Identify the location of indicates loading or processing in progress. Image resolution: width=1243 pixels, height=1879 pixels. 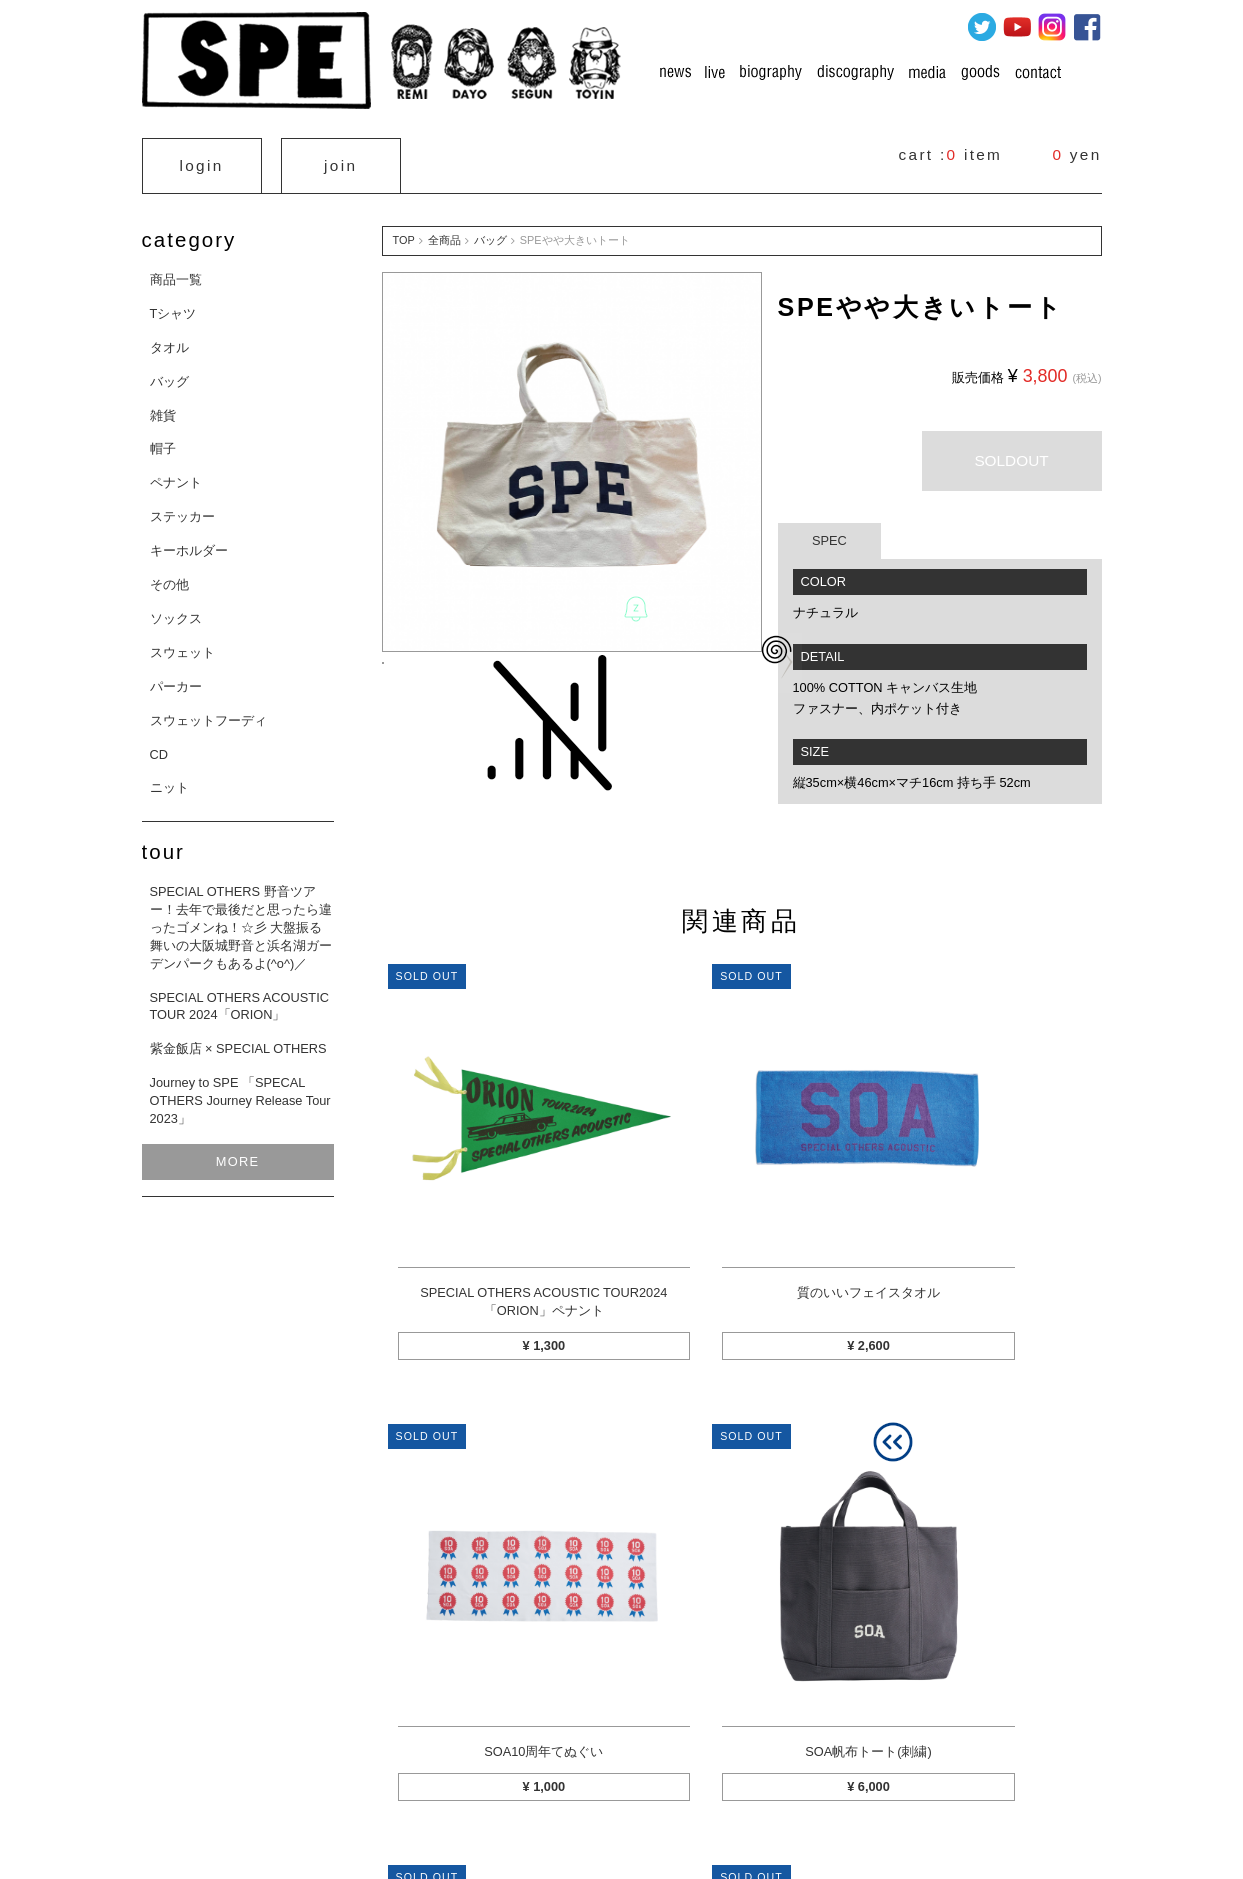
(775, 649).